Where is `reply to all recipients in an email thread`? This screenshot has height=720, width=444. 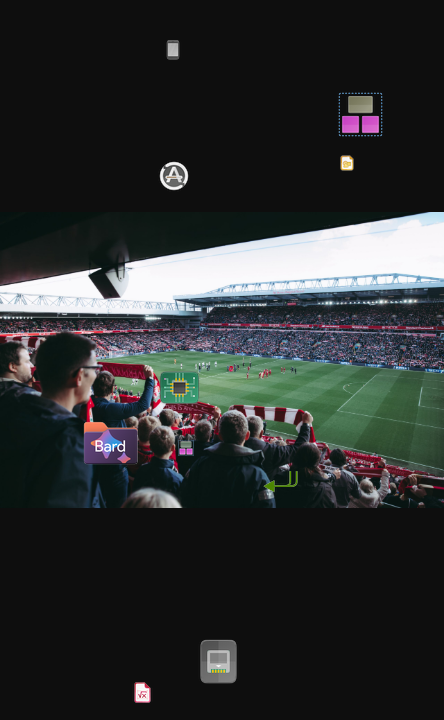 reply to all recipients in an email thread is located at coordinates (280, 479).